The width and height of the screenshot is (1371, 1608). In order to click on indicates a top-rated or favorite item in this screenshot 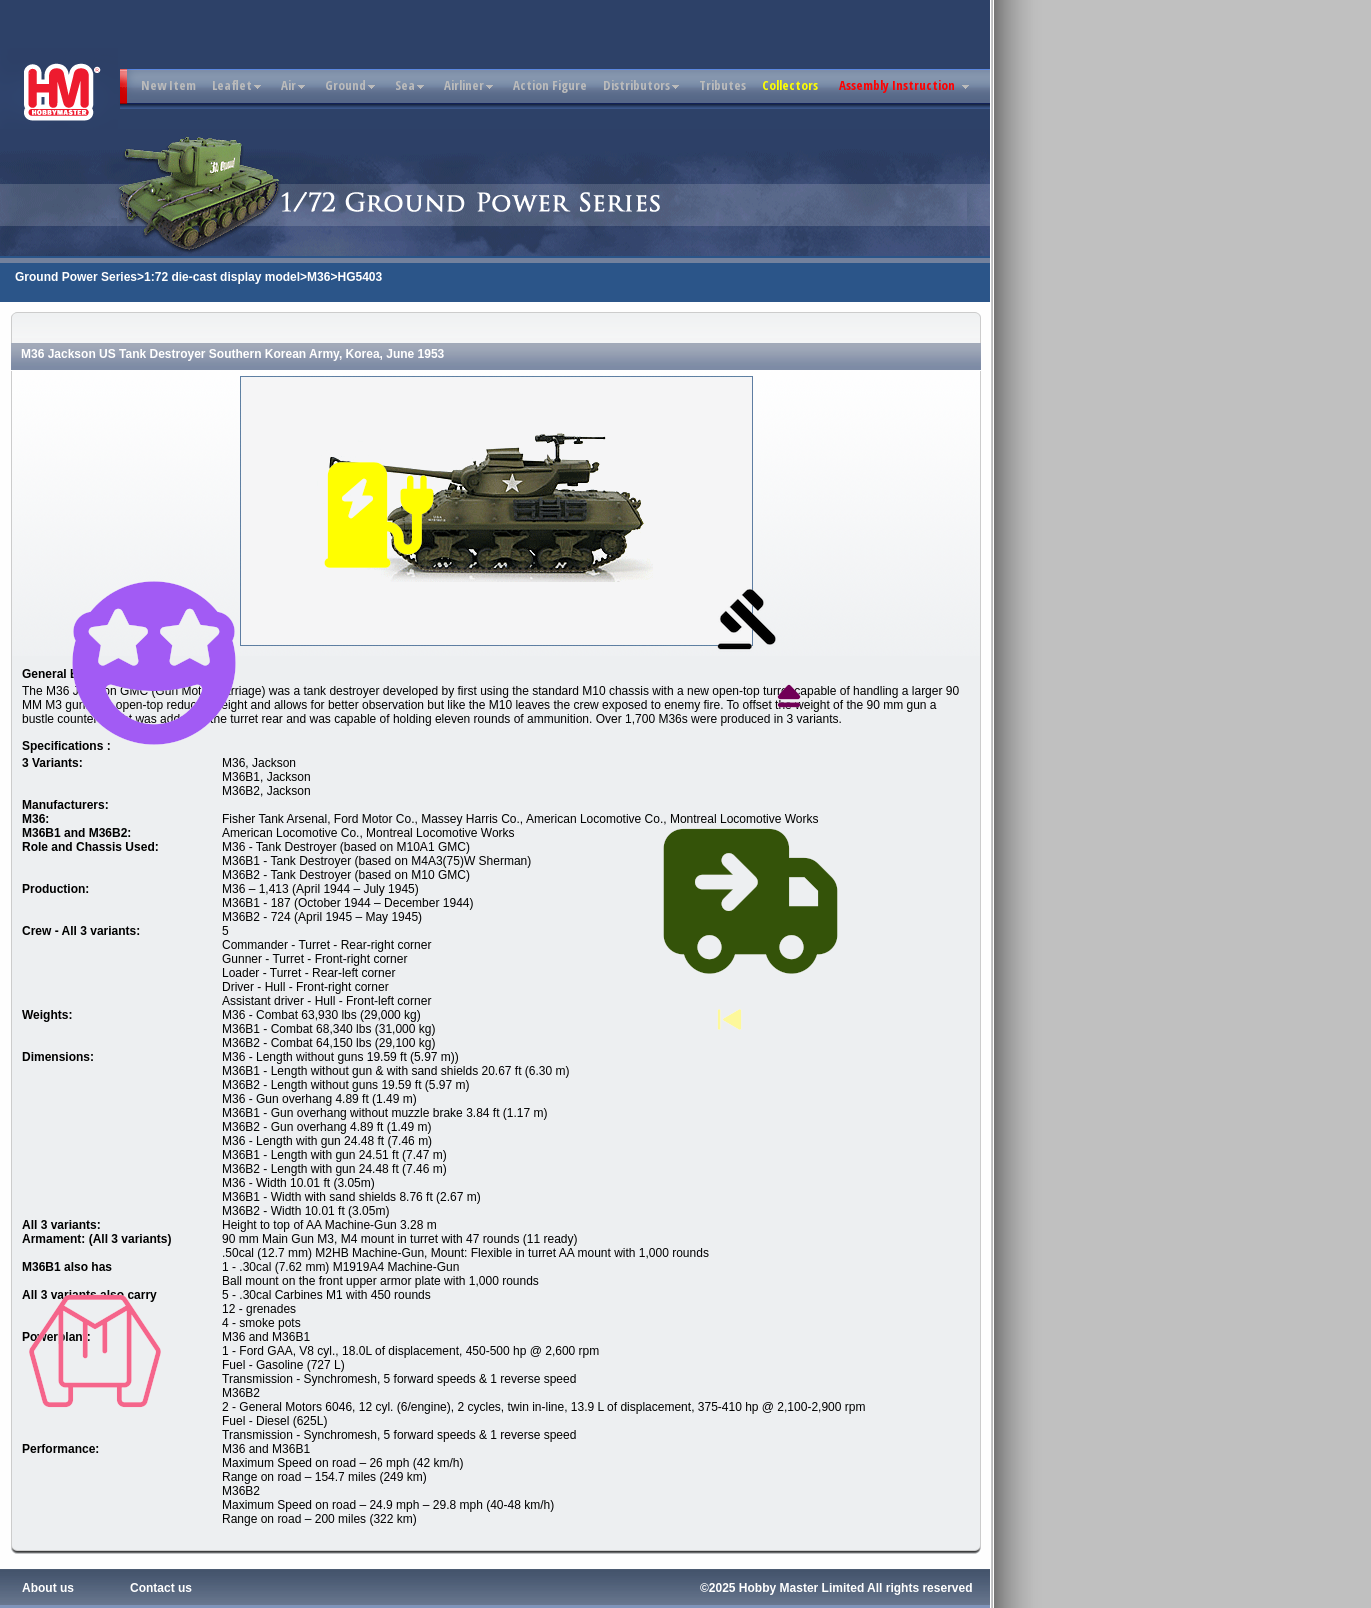, I will do `click(154, 663)`.